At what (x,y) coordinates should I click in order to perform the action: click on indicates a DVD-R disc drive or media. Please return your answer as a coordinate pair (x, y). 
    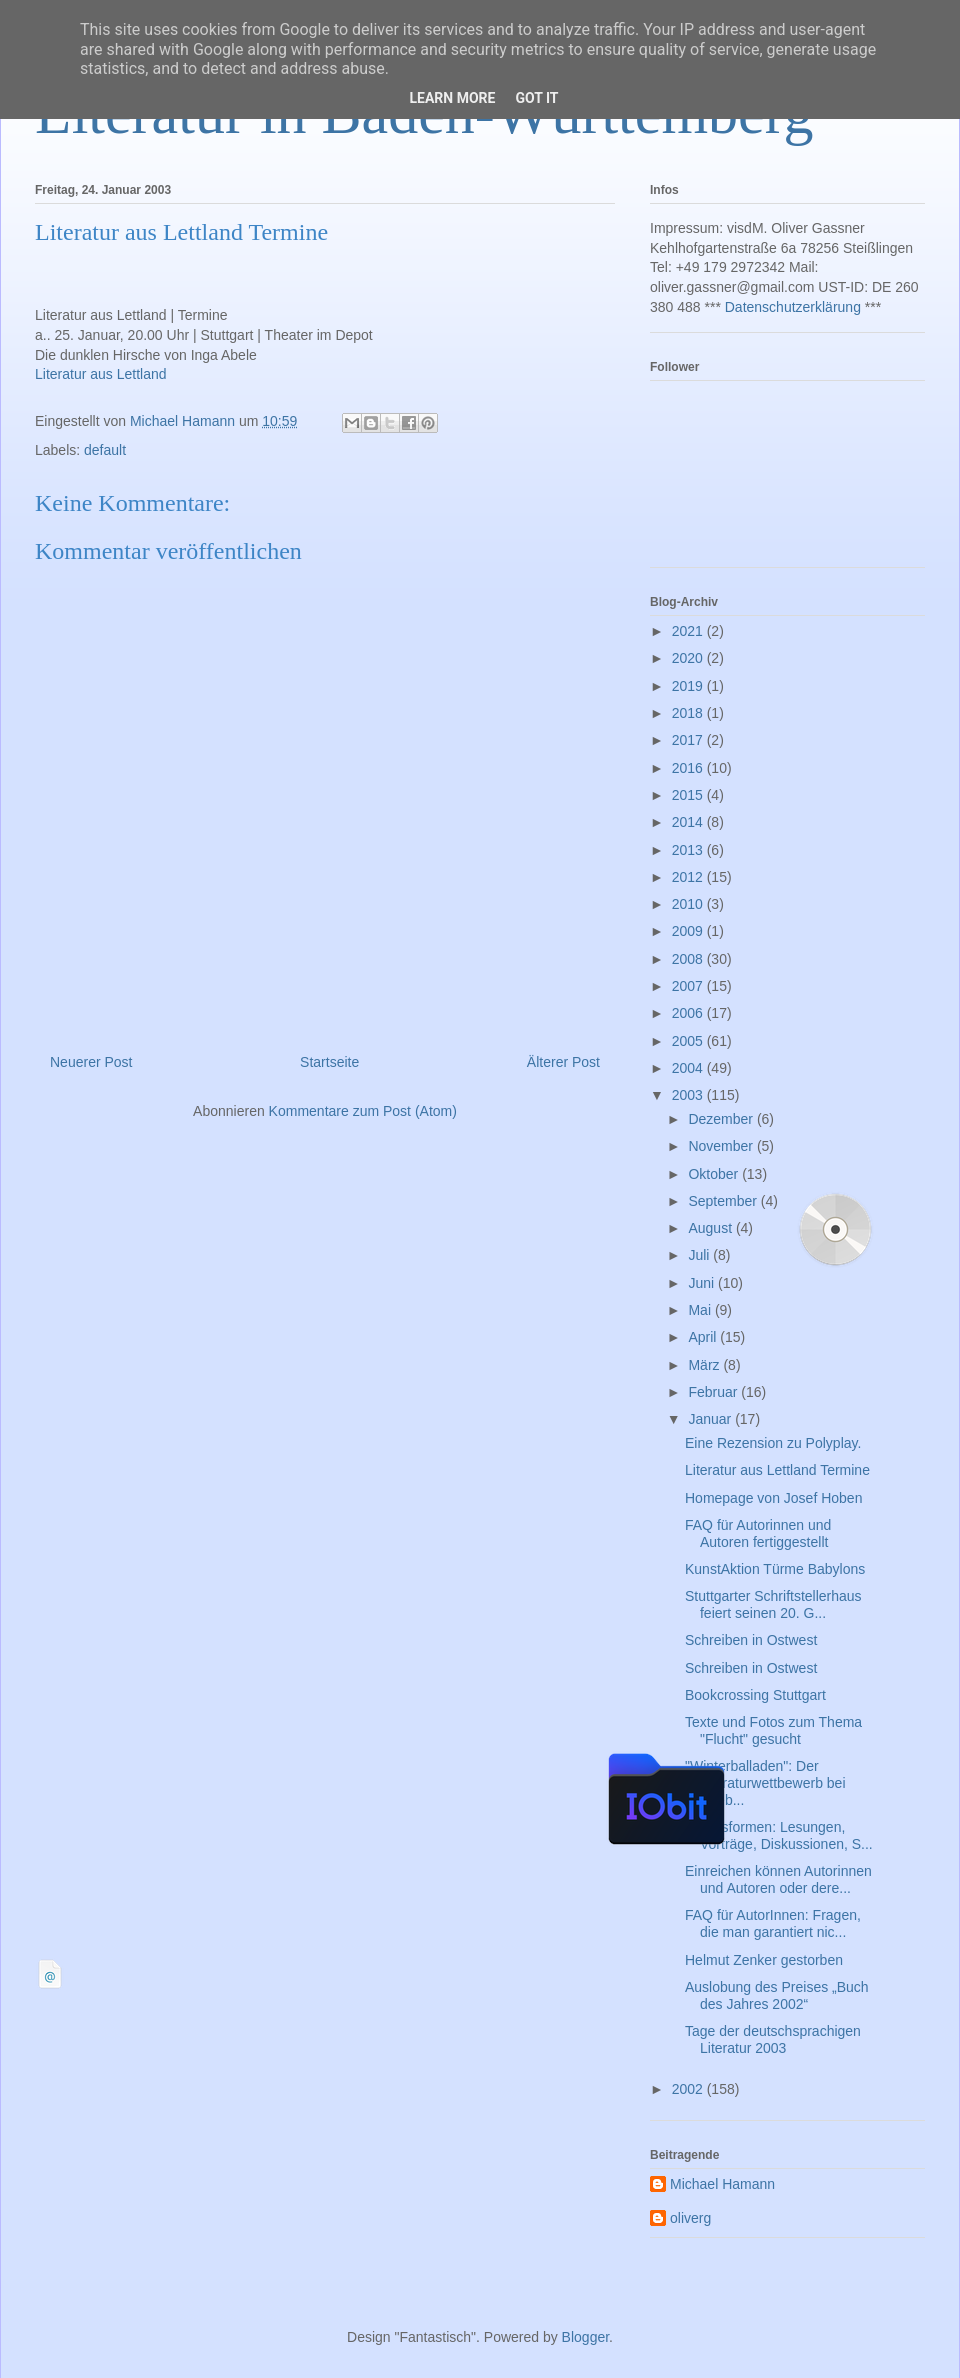
    Looking at the image, I should click on (835, 1229).